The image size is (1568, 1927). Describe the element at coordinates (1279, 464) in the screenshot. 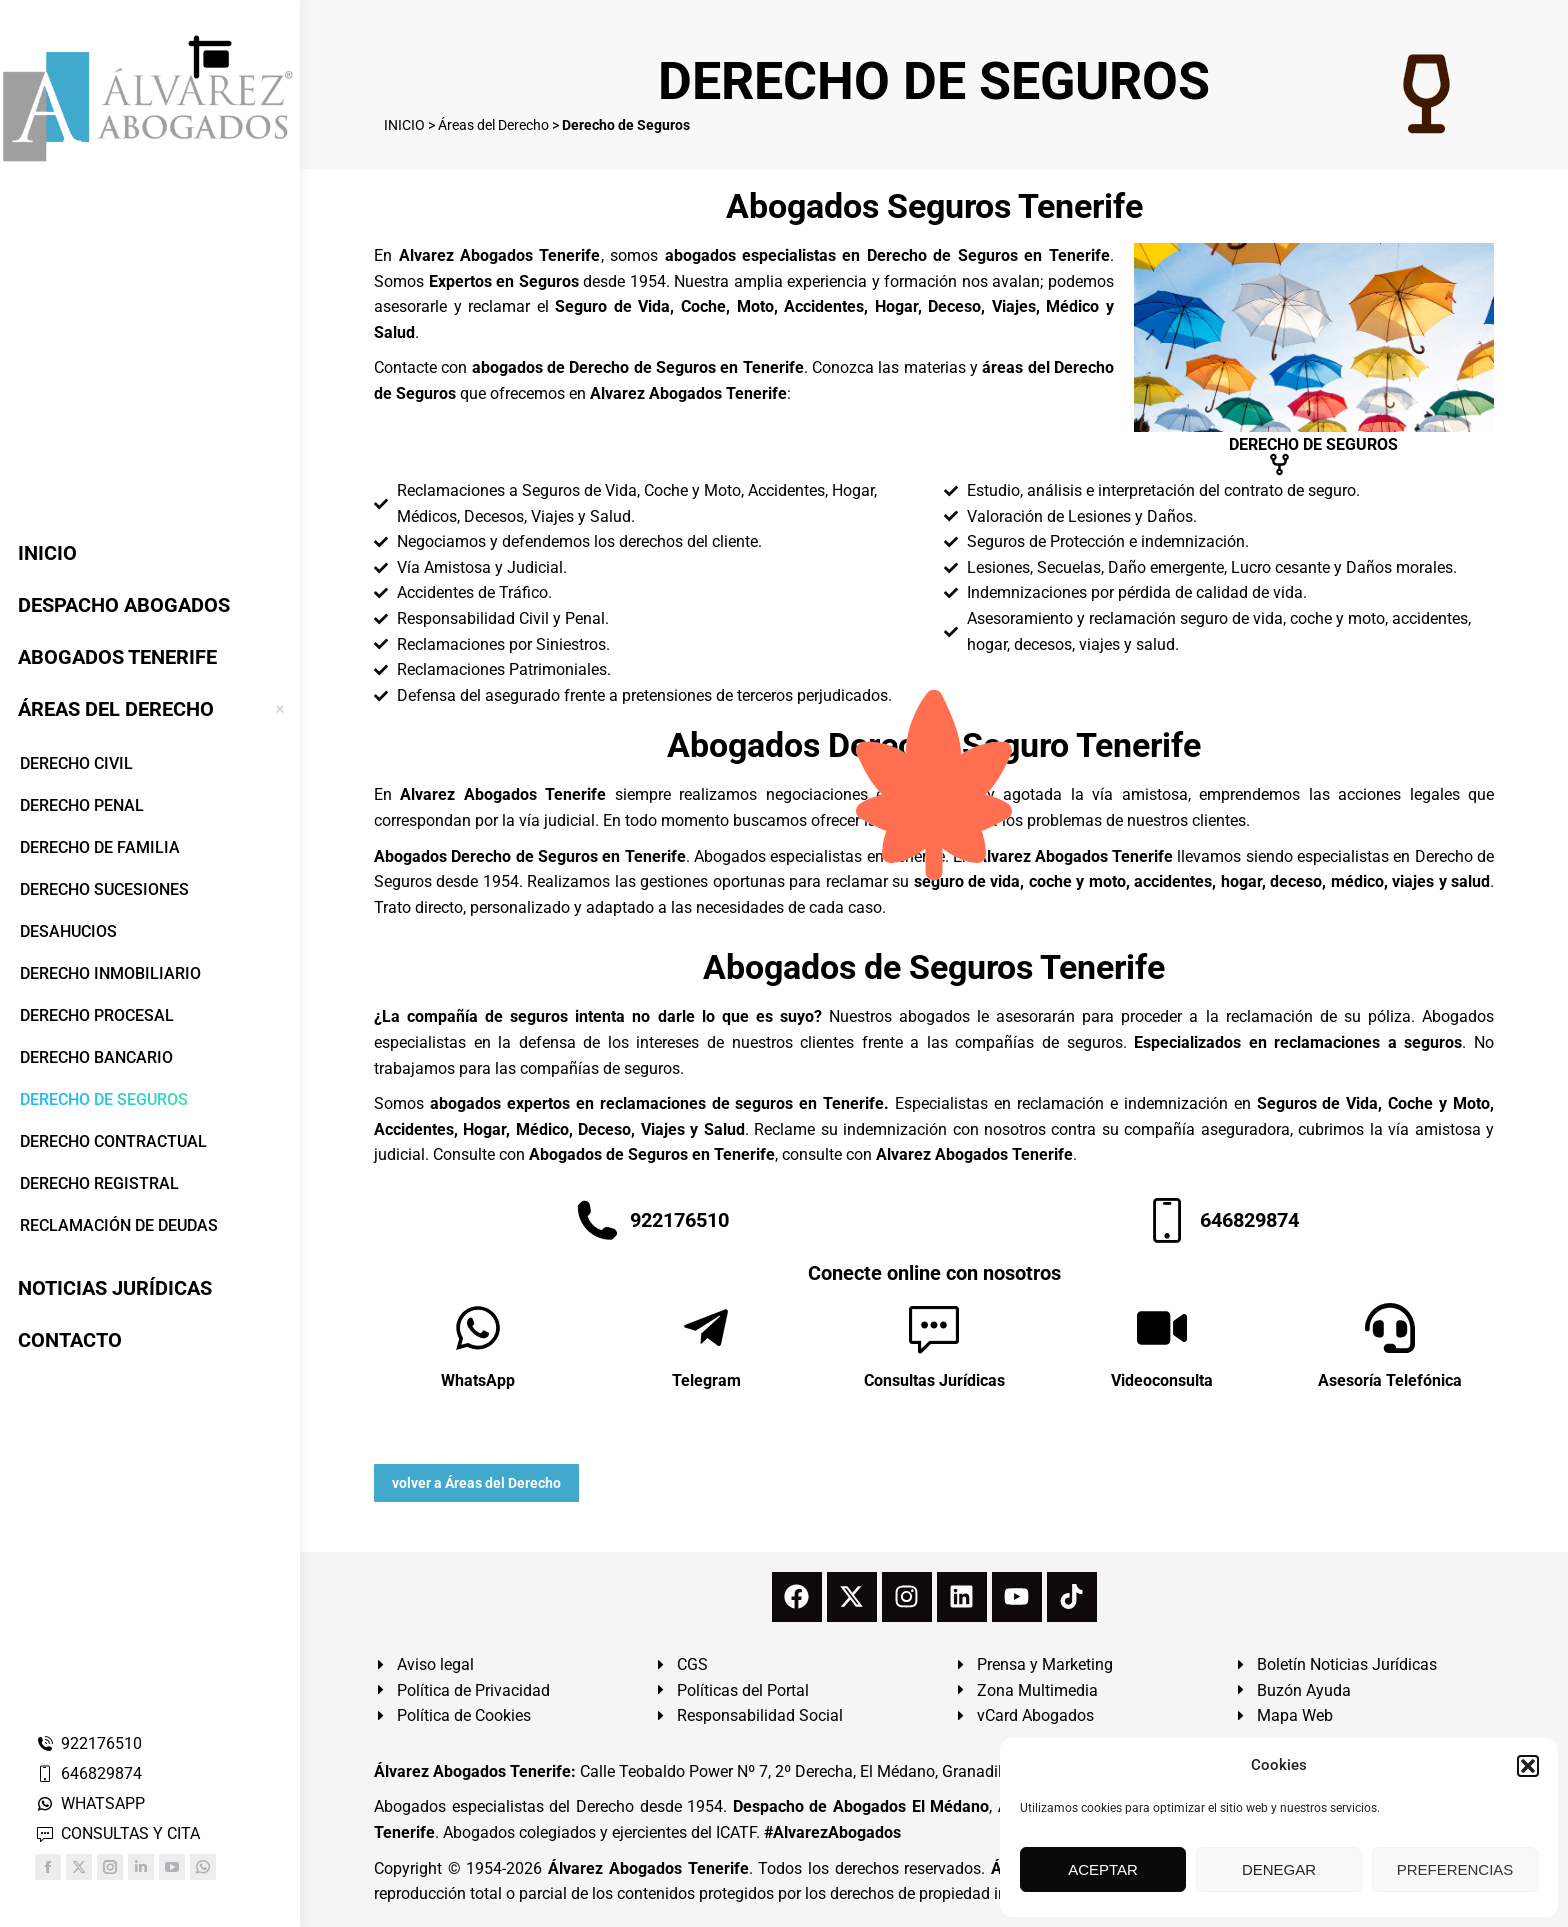

I see `view code branches or forks` at that location.